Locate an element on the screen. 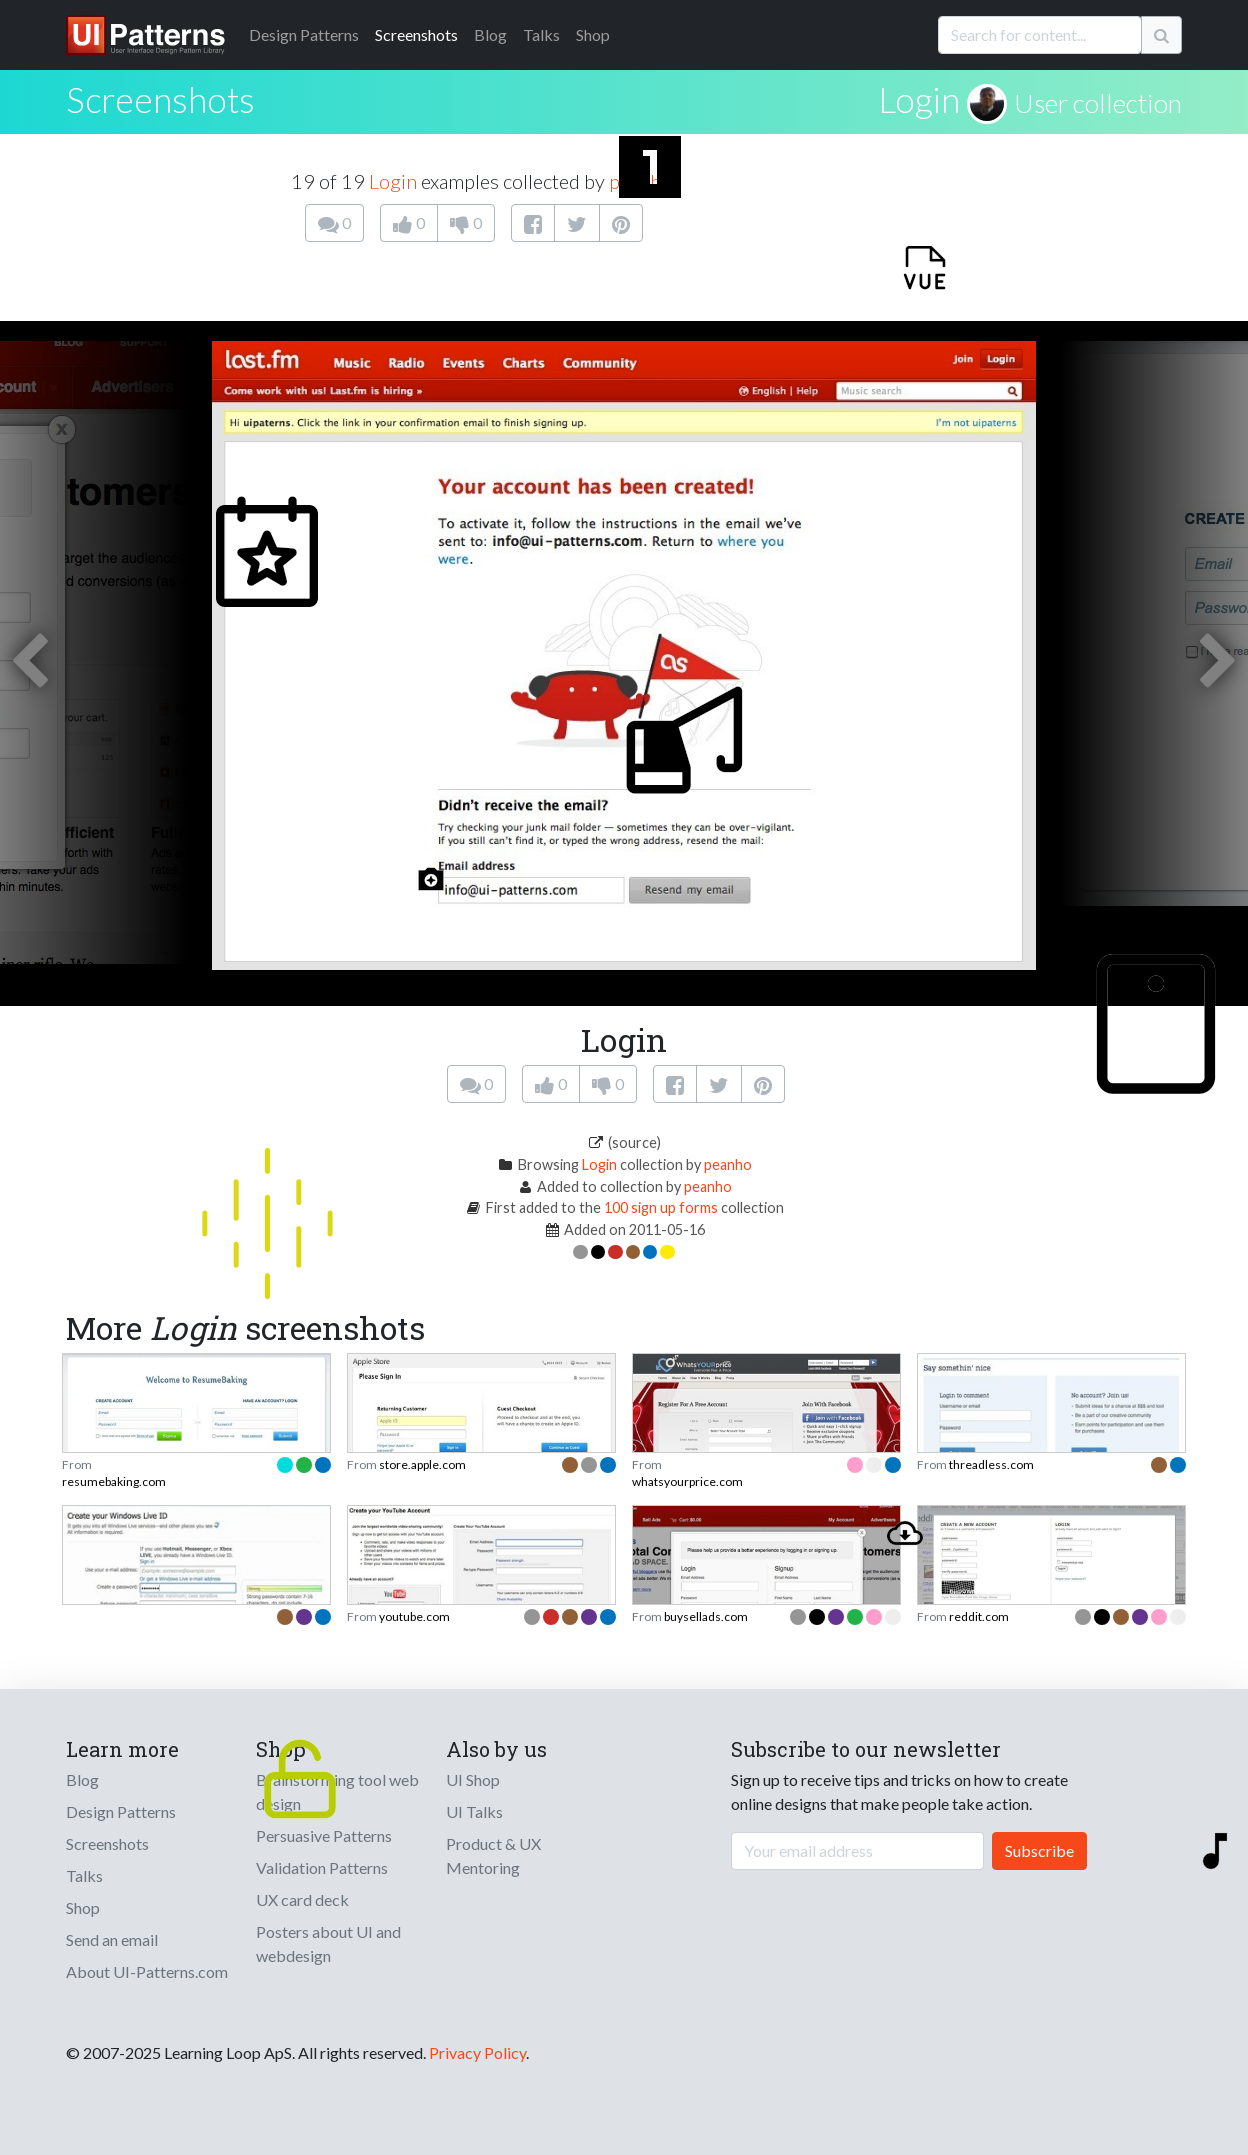 This screenshot has width=1248, height=2155. enhance or improve photo quality is located at coordinates (431, 879).